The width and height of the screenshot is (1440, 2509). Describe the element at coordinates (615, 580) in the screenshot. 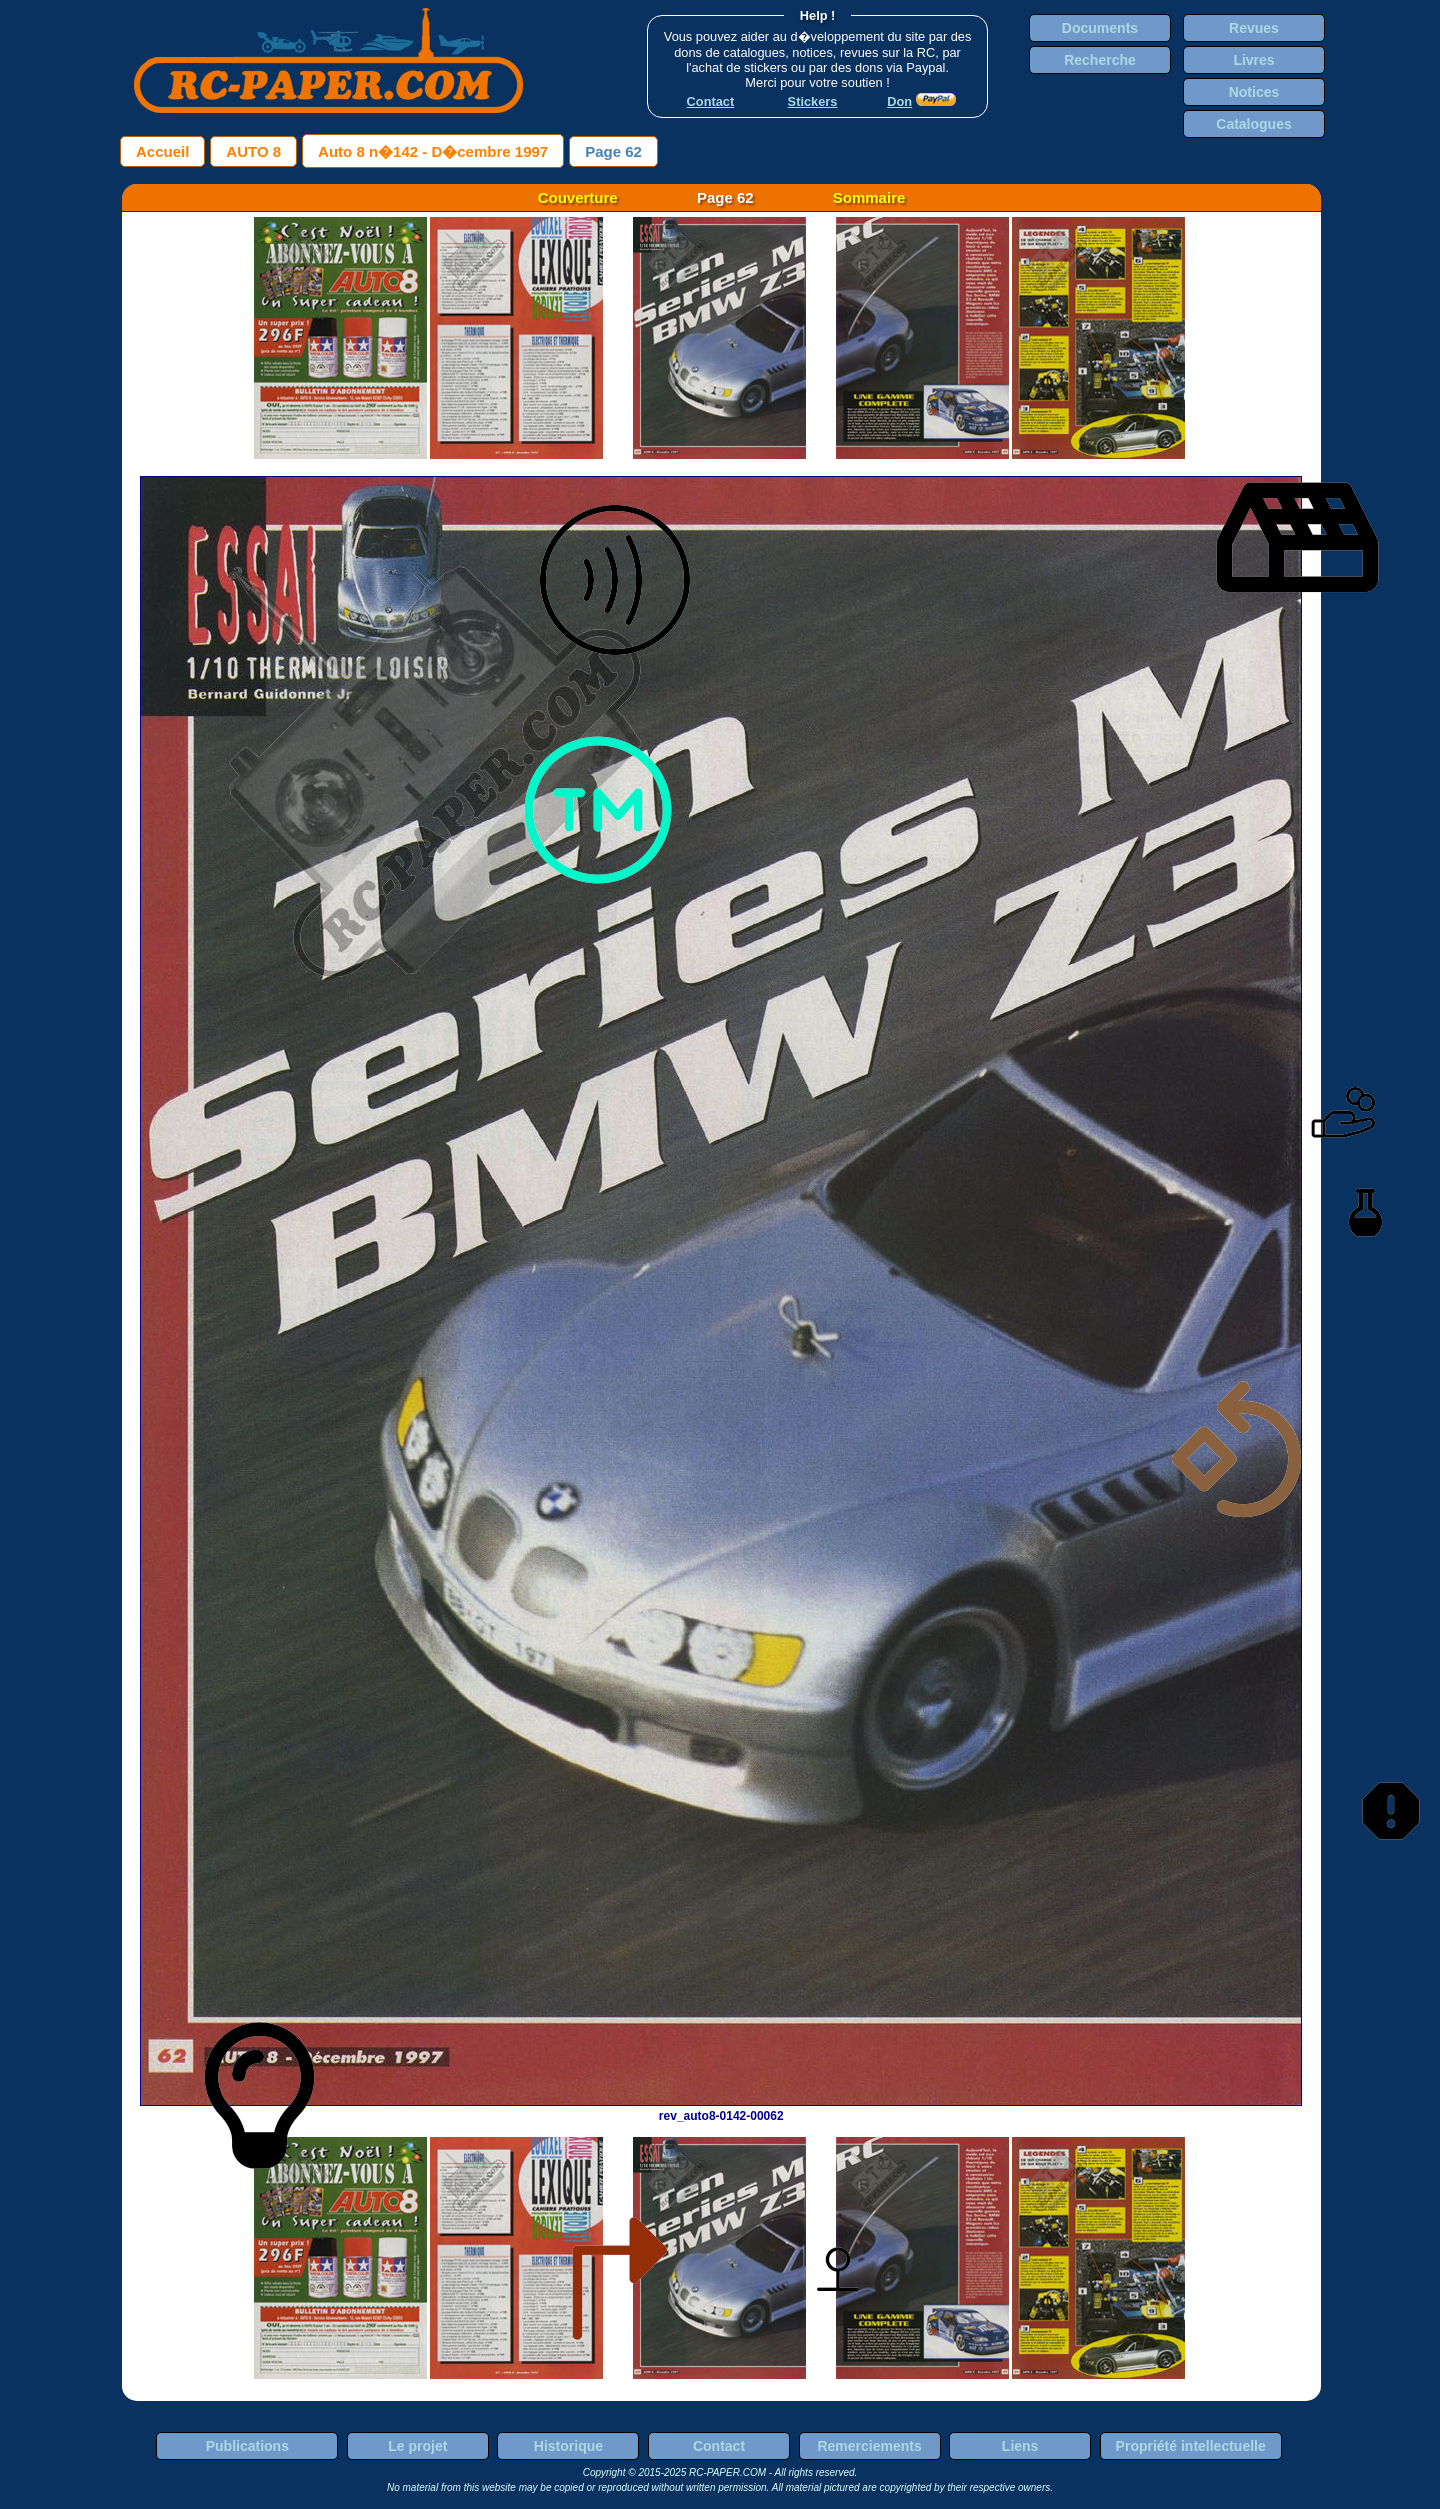

I see `tap to pay with contactless payment` at that location.